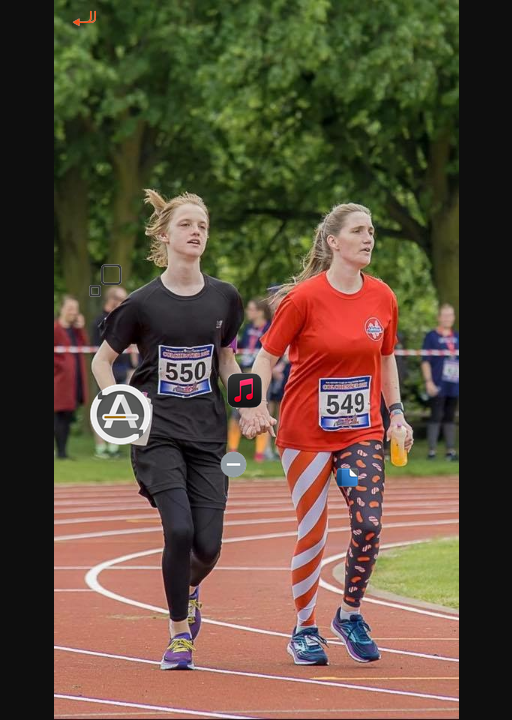  I want to click on open the Apple Music app, so click(244, 390).